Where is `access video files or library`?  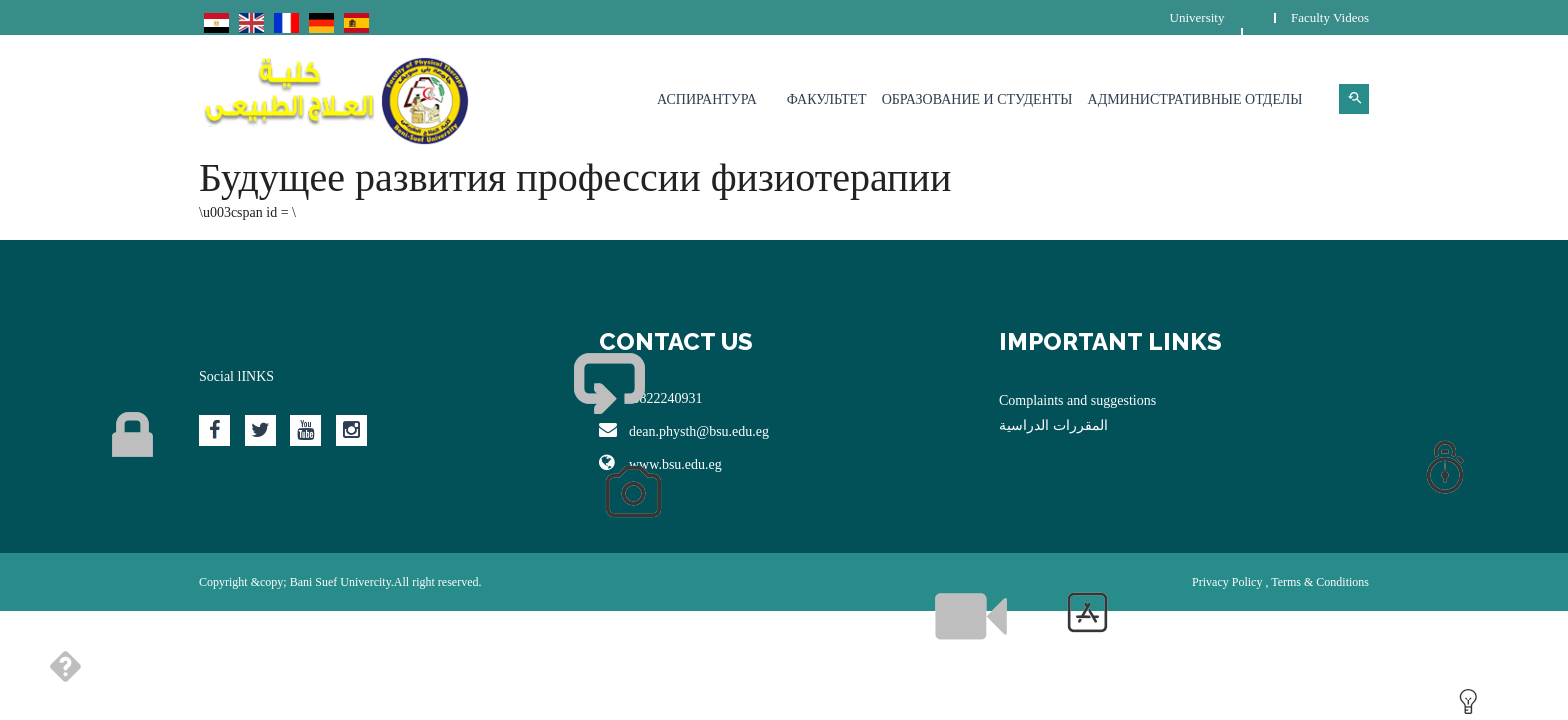
access video files or library is located at coordinates (971, 614).